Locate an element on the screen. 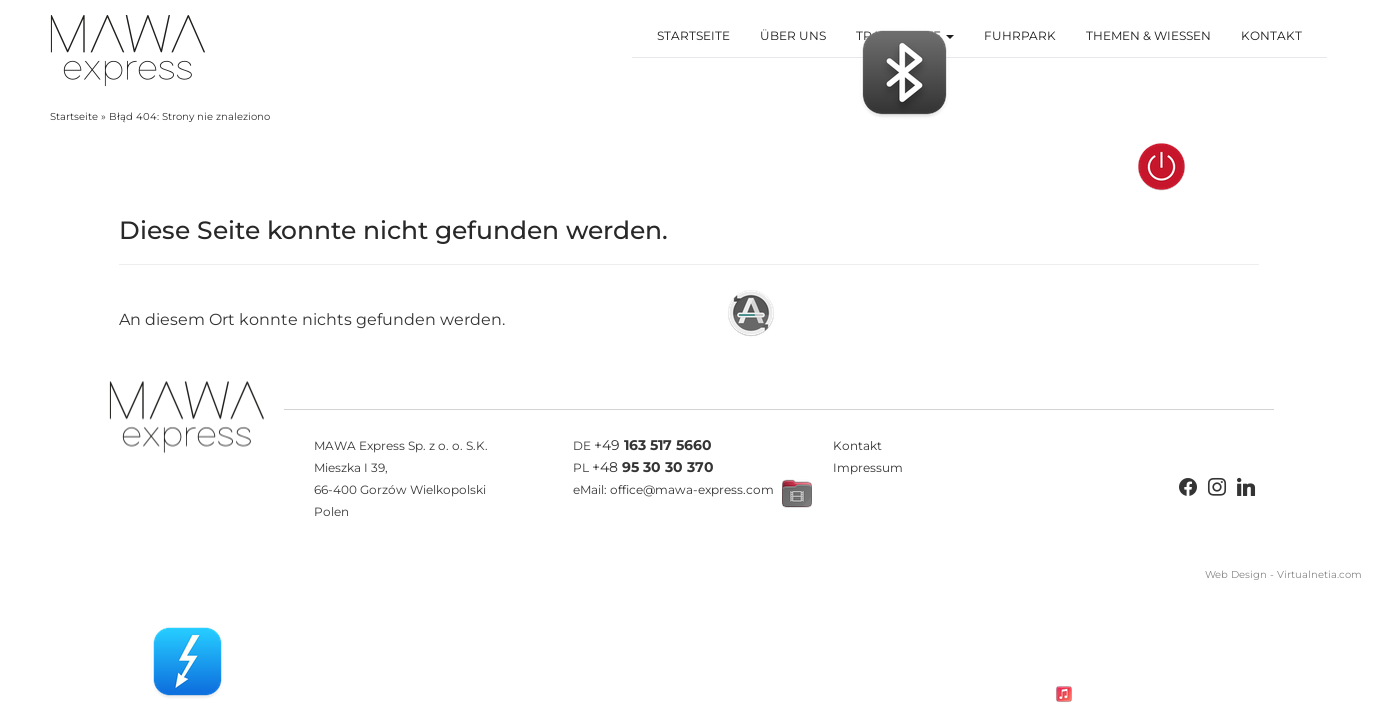 This screenshot has height=720, width=1377. open videos folder is located at coordinates (797, 493).